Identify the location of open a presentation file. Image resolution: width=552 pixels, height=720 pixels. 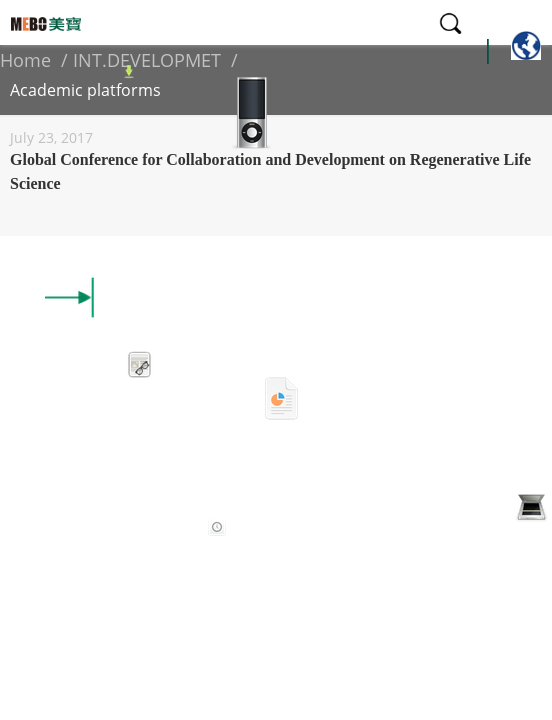
(281, 398).